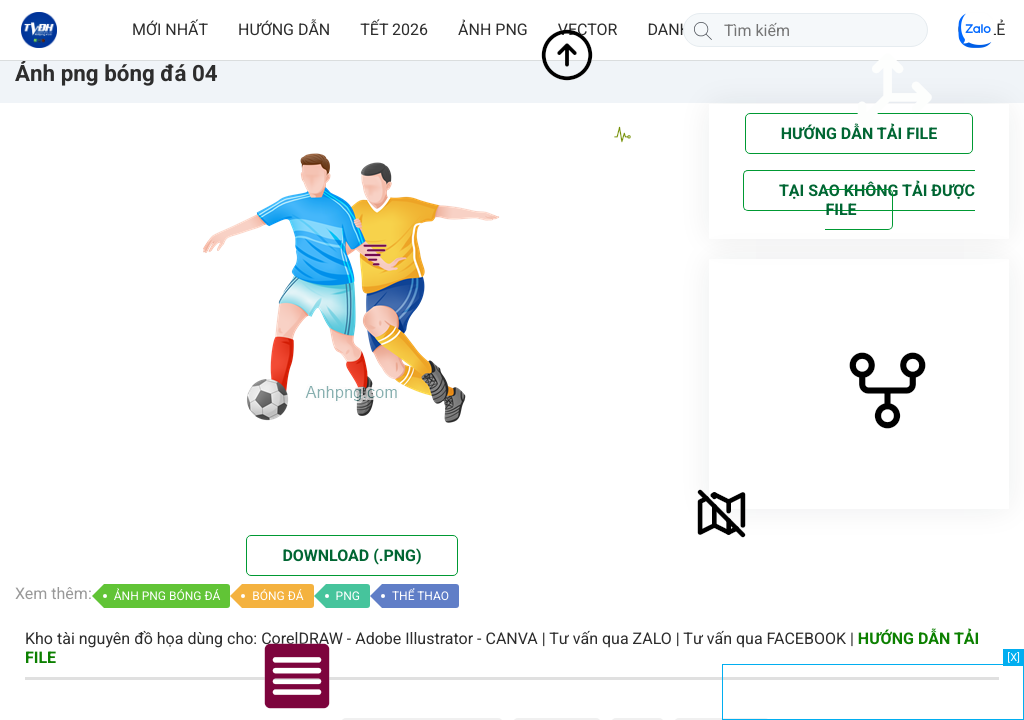  What do you see at coordinates (887, 390) in the screenshot?
I see `fork a repository` at bounding box center [887, 390].